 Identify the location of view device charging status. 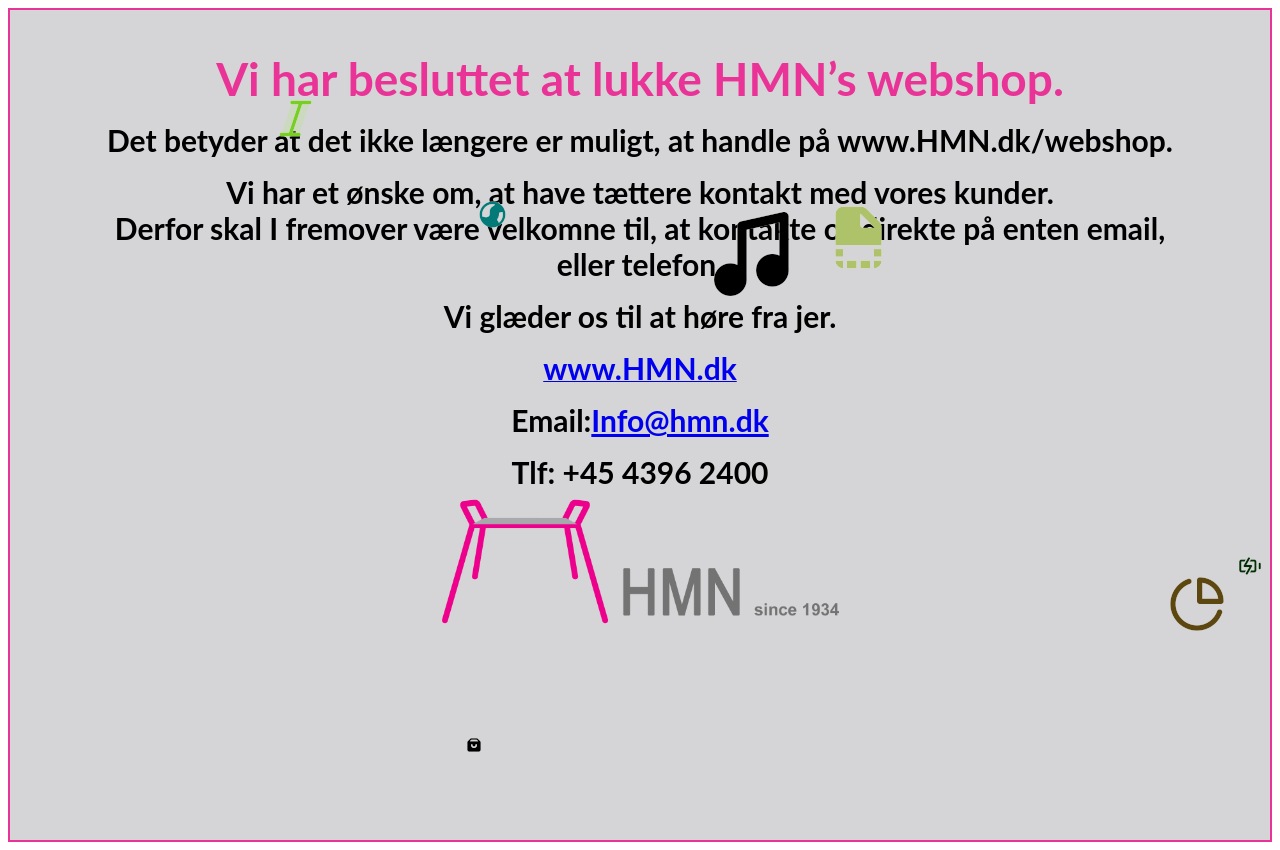
(1250, 566).